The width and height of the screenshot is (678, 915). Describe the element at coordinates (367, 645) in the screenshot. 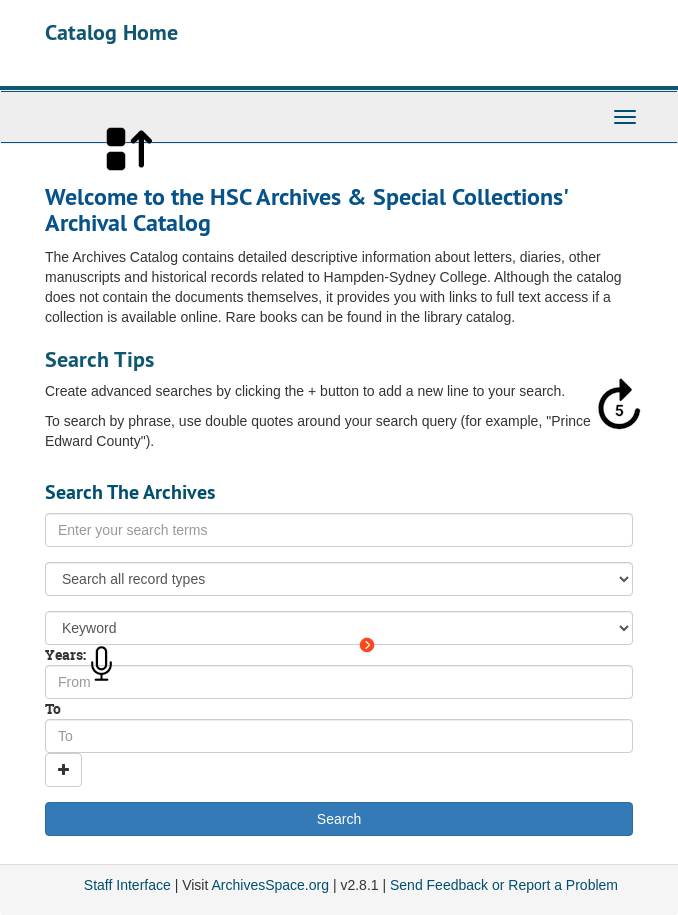

I see `go to the next item or page` at that location.